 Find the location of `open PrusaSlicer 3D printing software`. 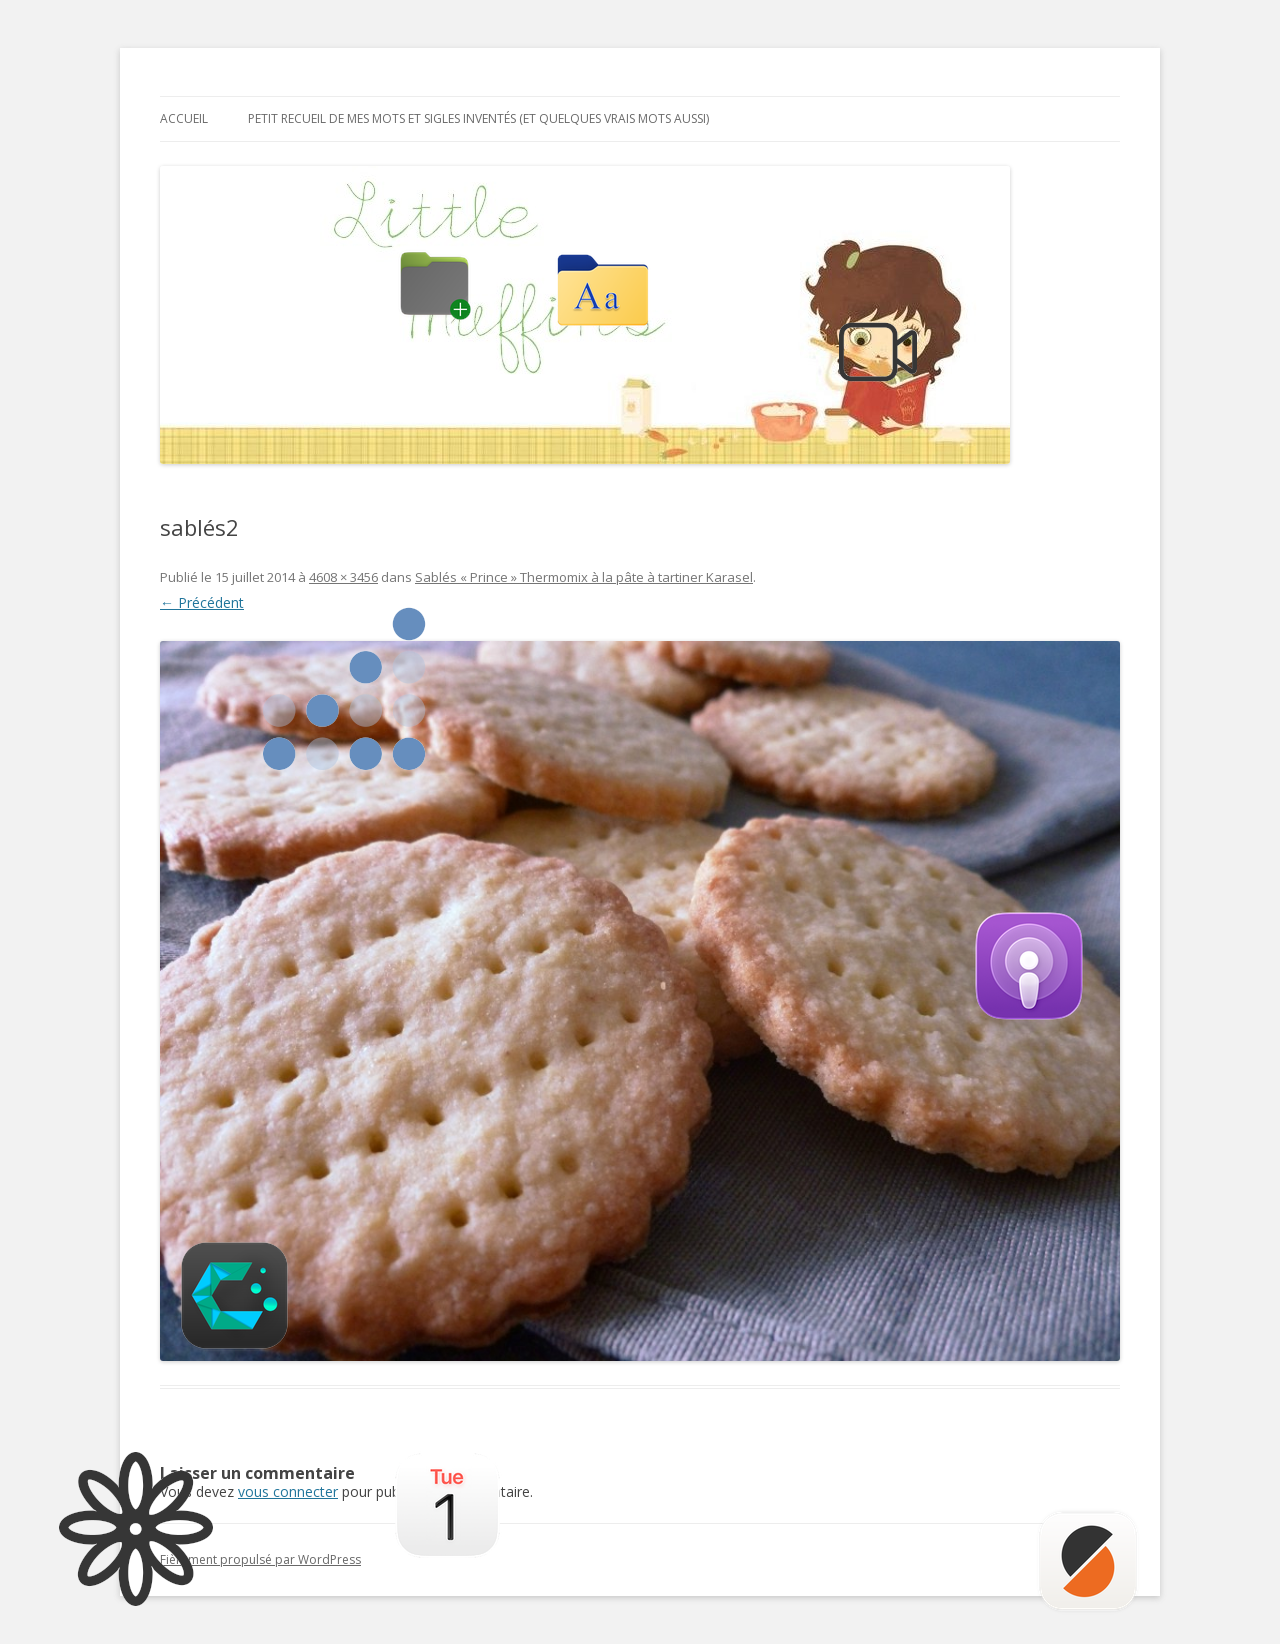

open PrusaSlicer 3D printing software is located at coordinates (1088, 1561).